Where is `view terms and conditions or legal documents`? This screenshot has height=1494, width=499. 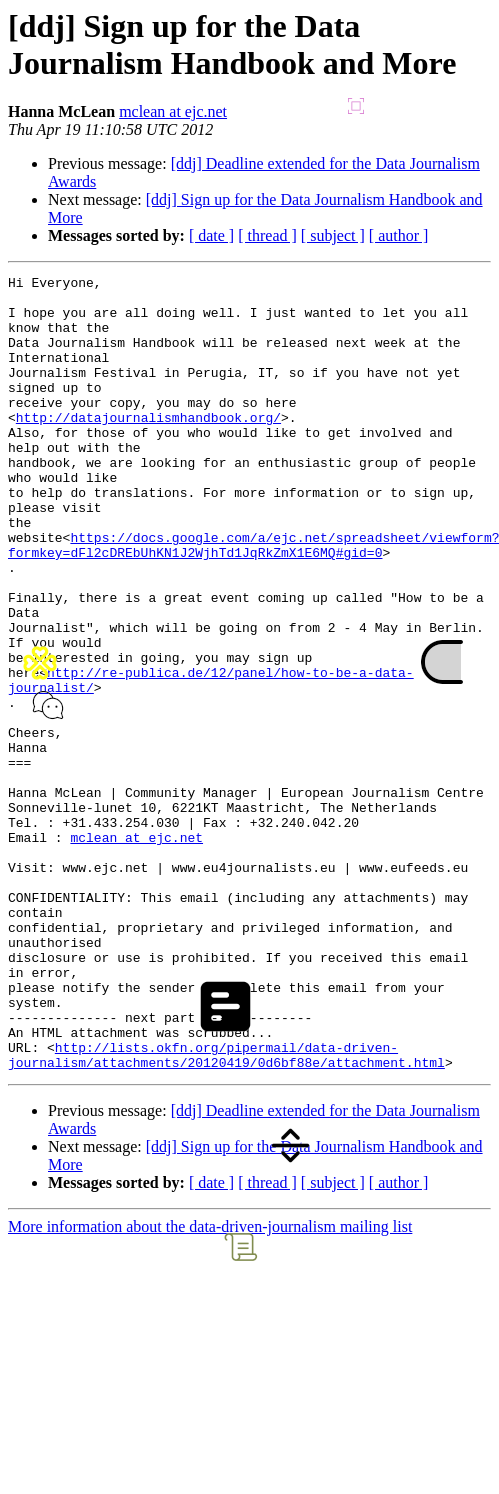
view terms and conditions or legal documents is located at coordinates (242, 1247).